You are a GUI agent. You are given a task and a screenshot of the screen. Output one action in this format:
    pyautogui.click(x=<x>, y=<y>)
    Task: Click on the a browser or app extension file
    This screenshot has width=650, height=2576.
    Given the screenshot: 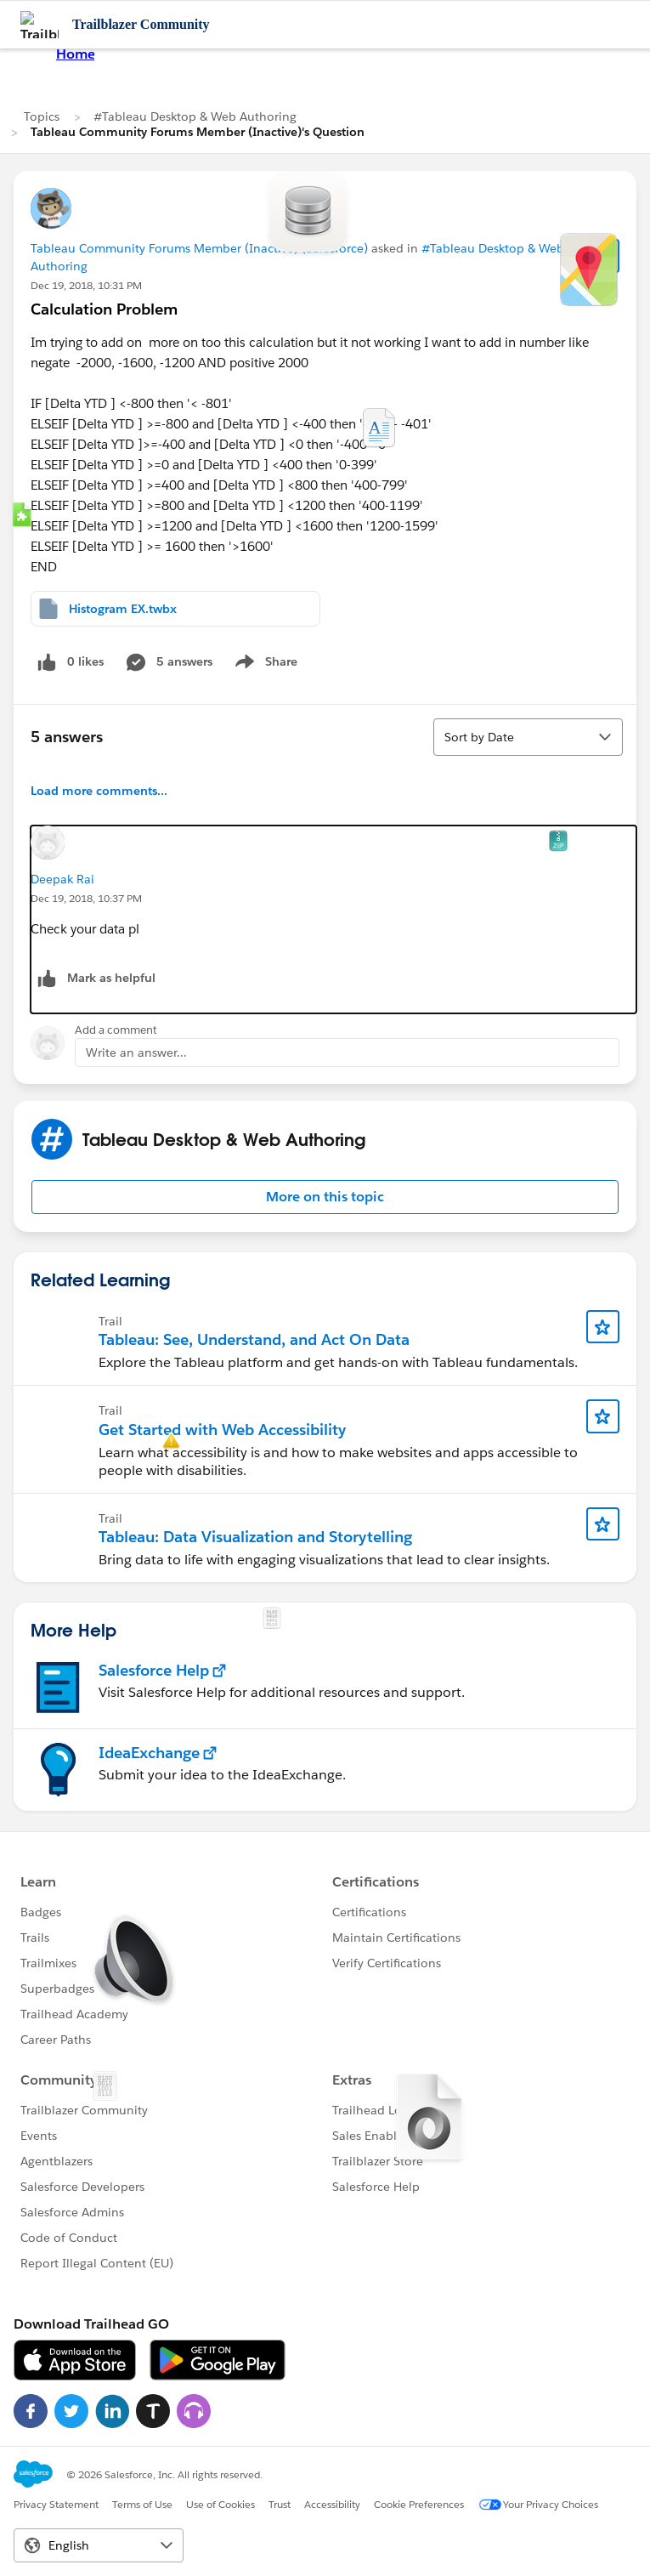 What is the action you would take?
    pyautogui.click(x=46, y=514)
    